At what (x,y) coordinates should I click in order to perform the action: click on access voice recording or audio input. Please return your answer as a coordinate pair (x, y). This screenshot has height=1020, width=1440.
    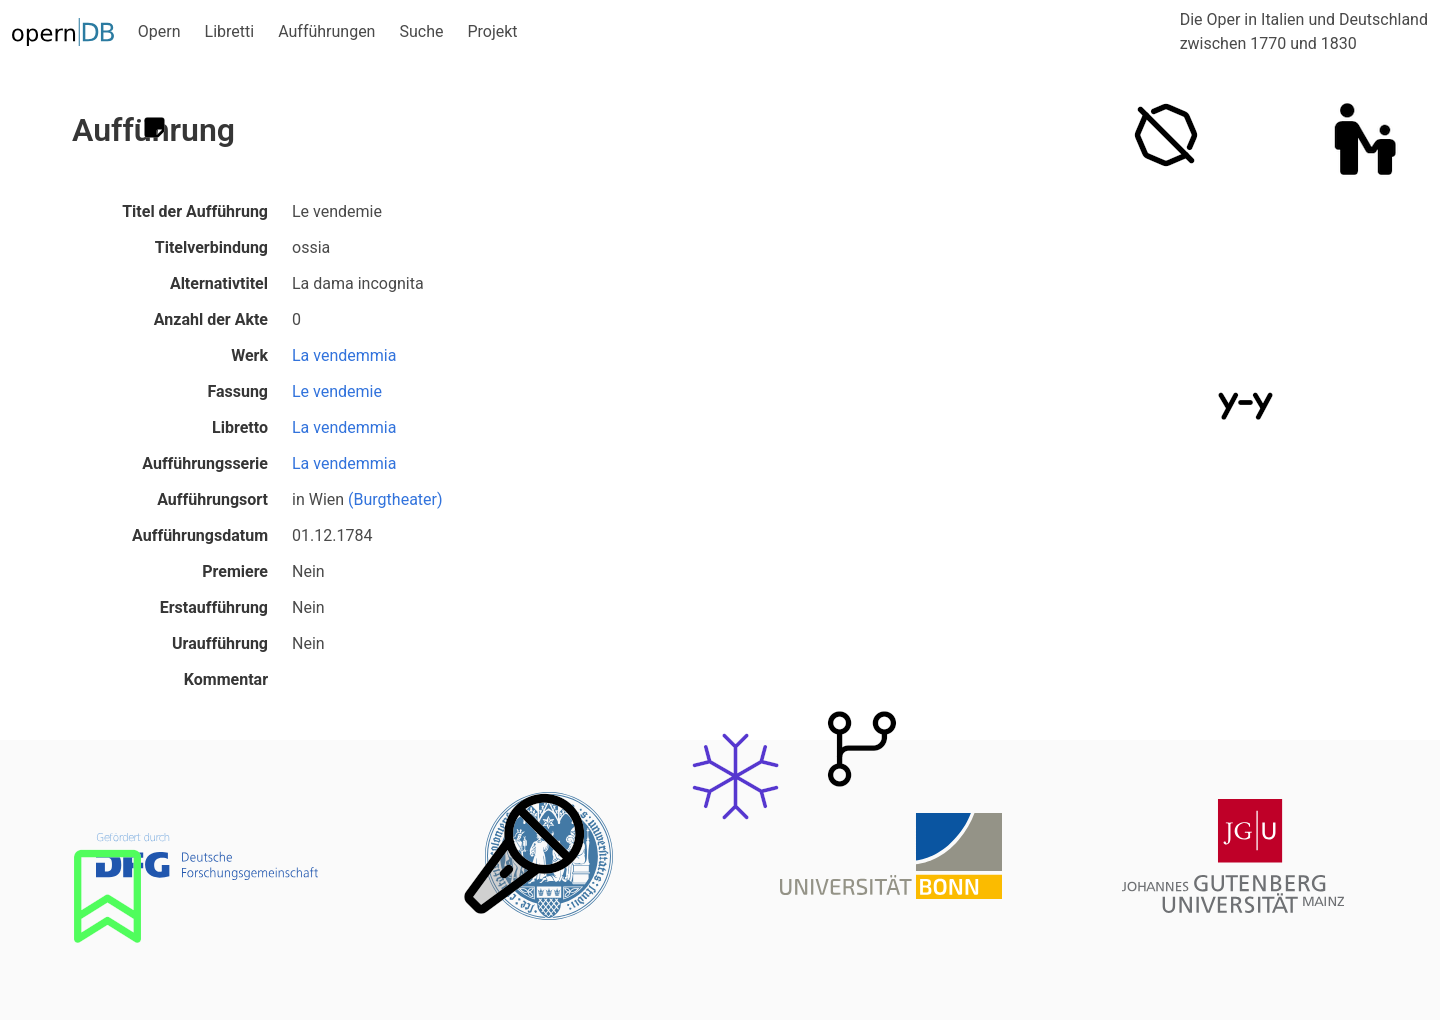
    Looking at the image, I should click on (522, 856).